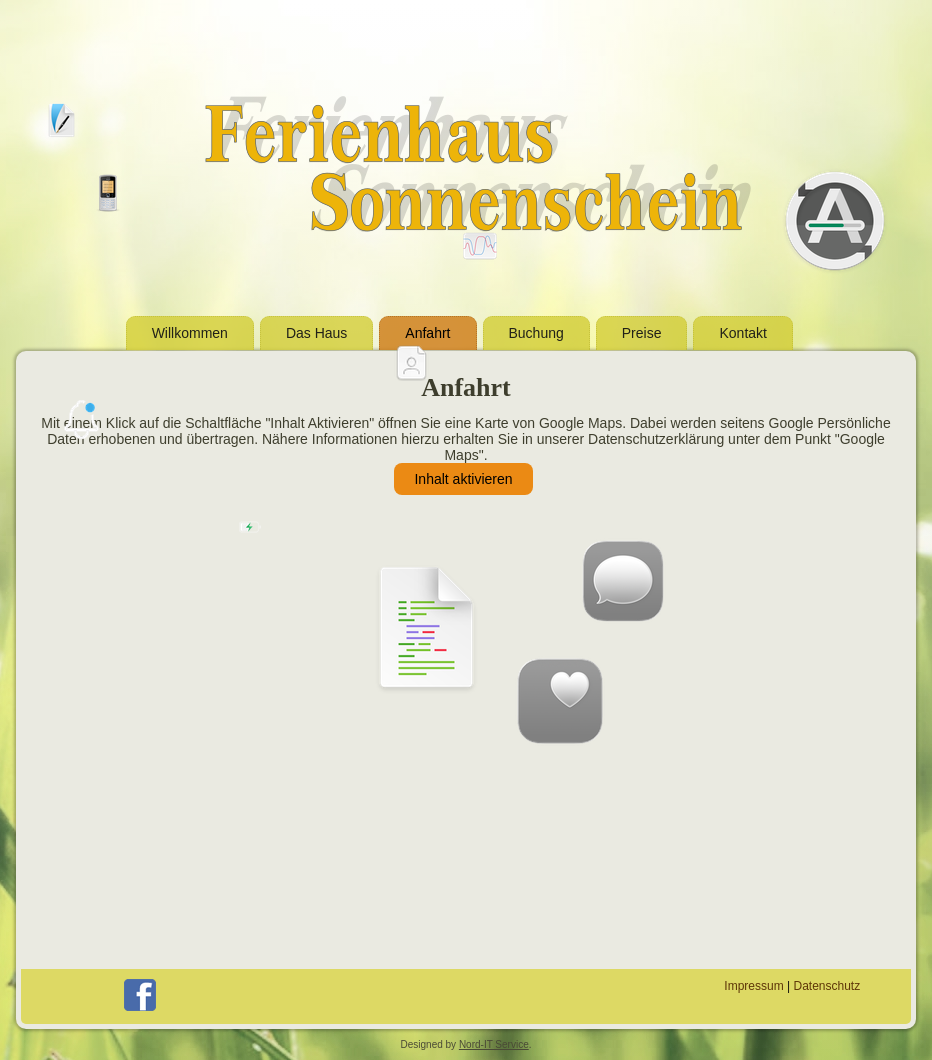  What do you see at coordinates (835, 221) in the screenshot?
I see `open the software updater application` at bounding box center [835, 221].